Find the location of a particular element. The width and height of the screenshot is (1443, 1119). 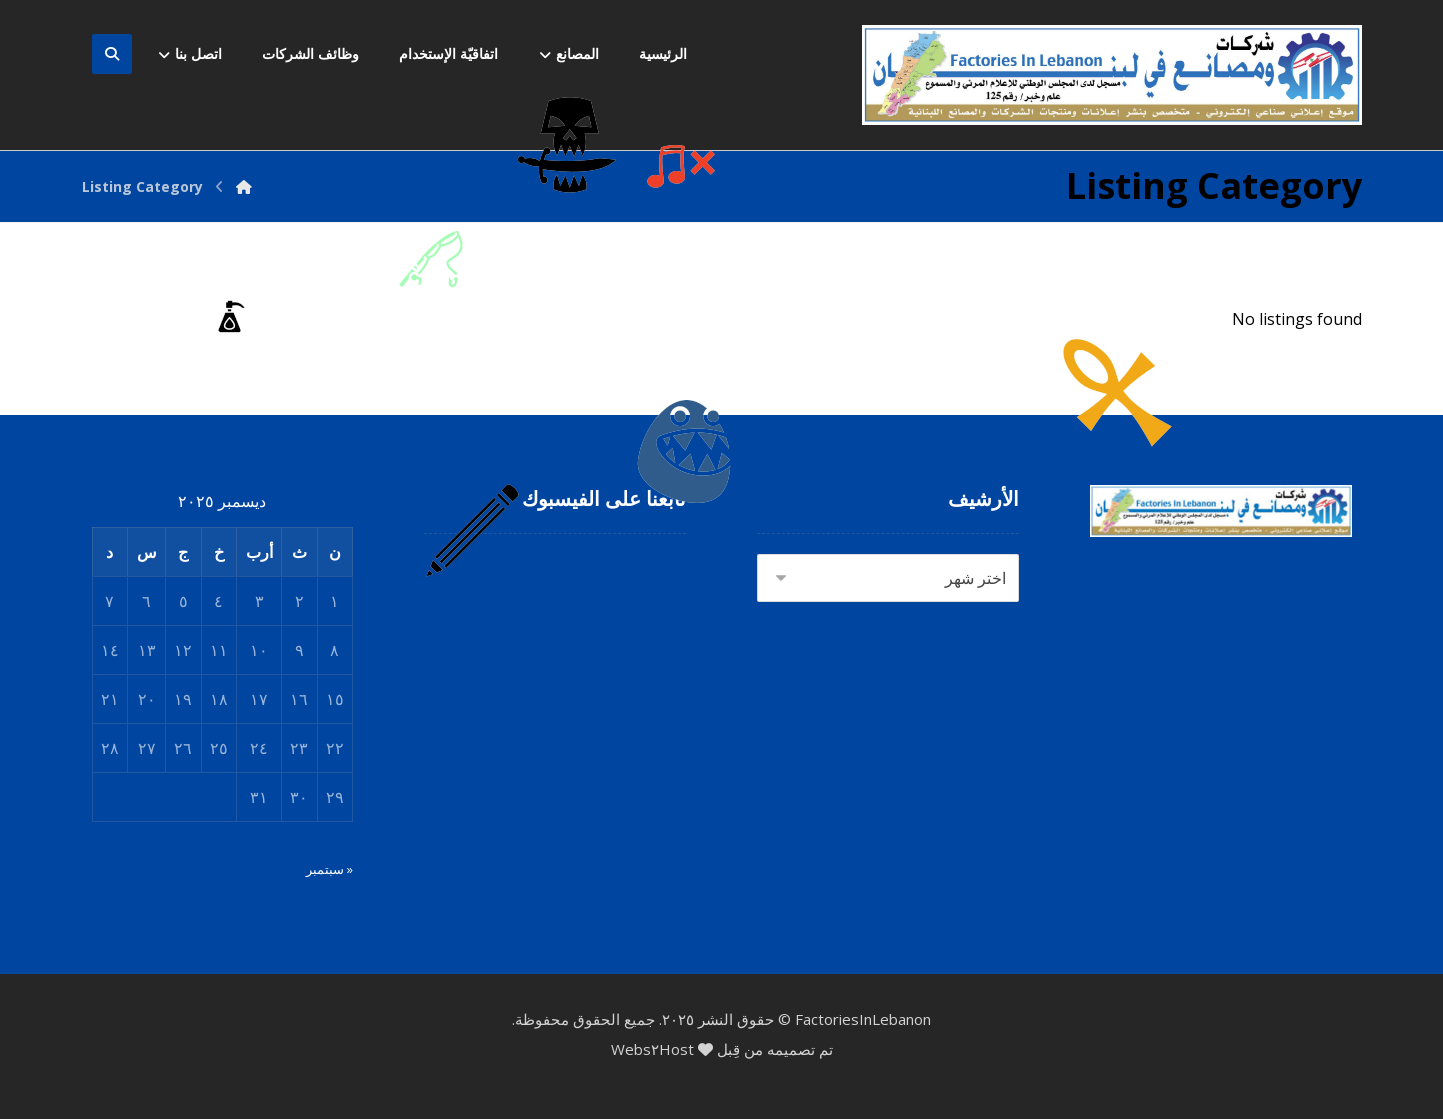

indicates soap or hand washing station is located at coordinates (229, 315).